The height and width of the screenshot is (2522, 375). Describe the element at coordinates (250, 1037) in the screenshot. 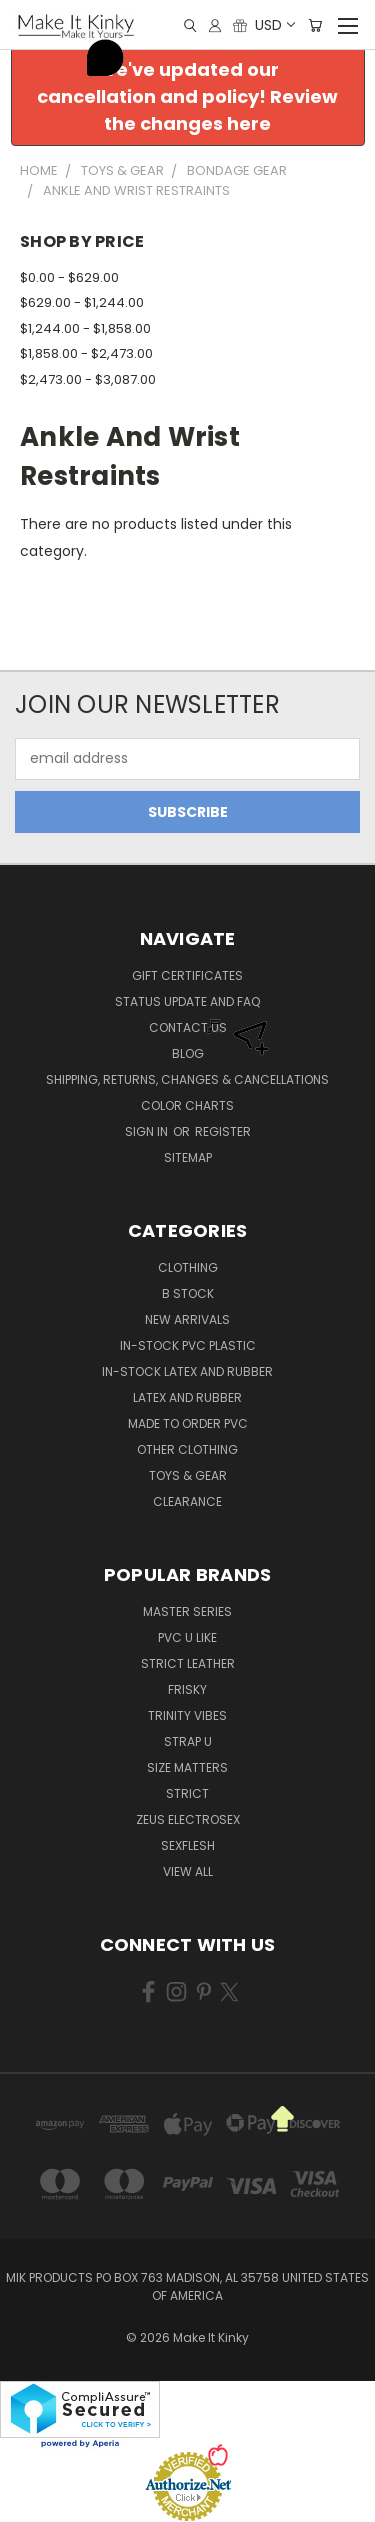

I see `add a new location pin` at that location.